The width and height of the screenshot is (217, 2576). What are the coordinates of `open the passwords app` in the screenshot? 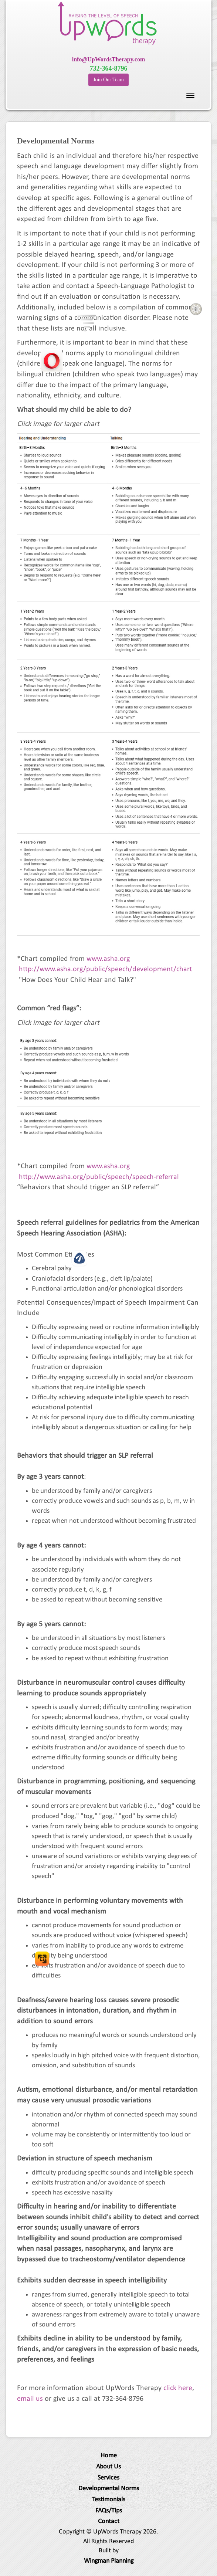 It's located at (196, 309).